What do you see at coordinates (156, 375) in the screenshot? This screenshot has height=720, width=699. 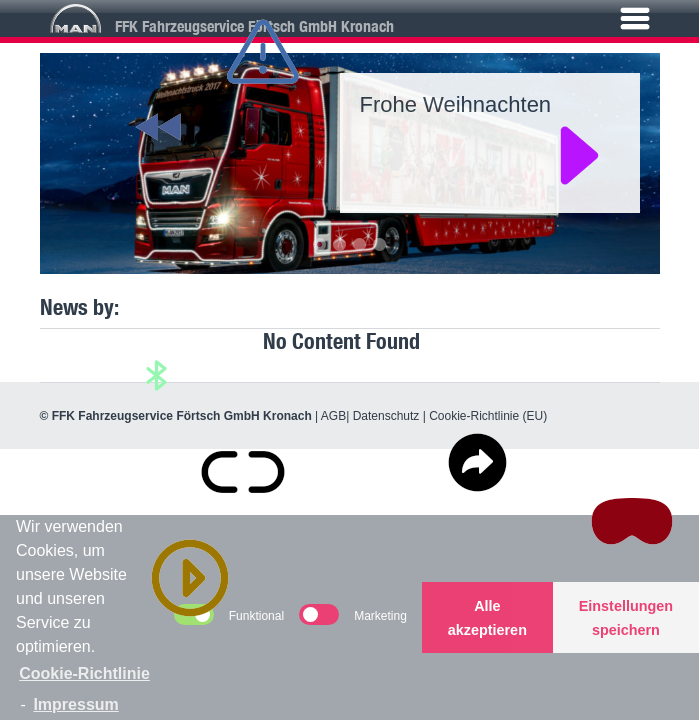 I see `toggle bluetooth connectivity on or off` at bounding box center [156, 375].